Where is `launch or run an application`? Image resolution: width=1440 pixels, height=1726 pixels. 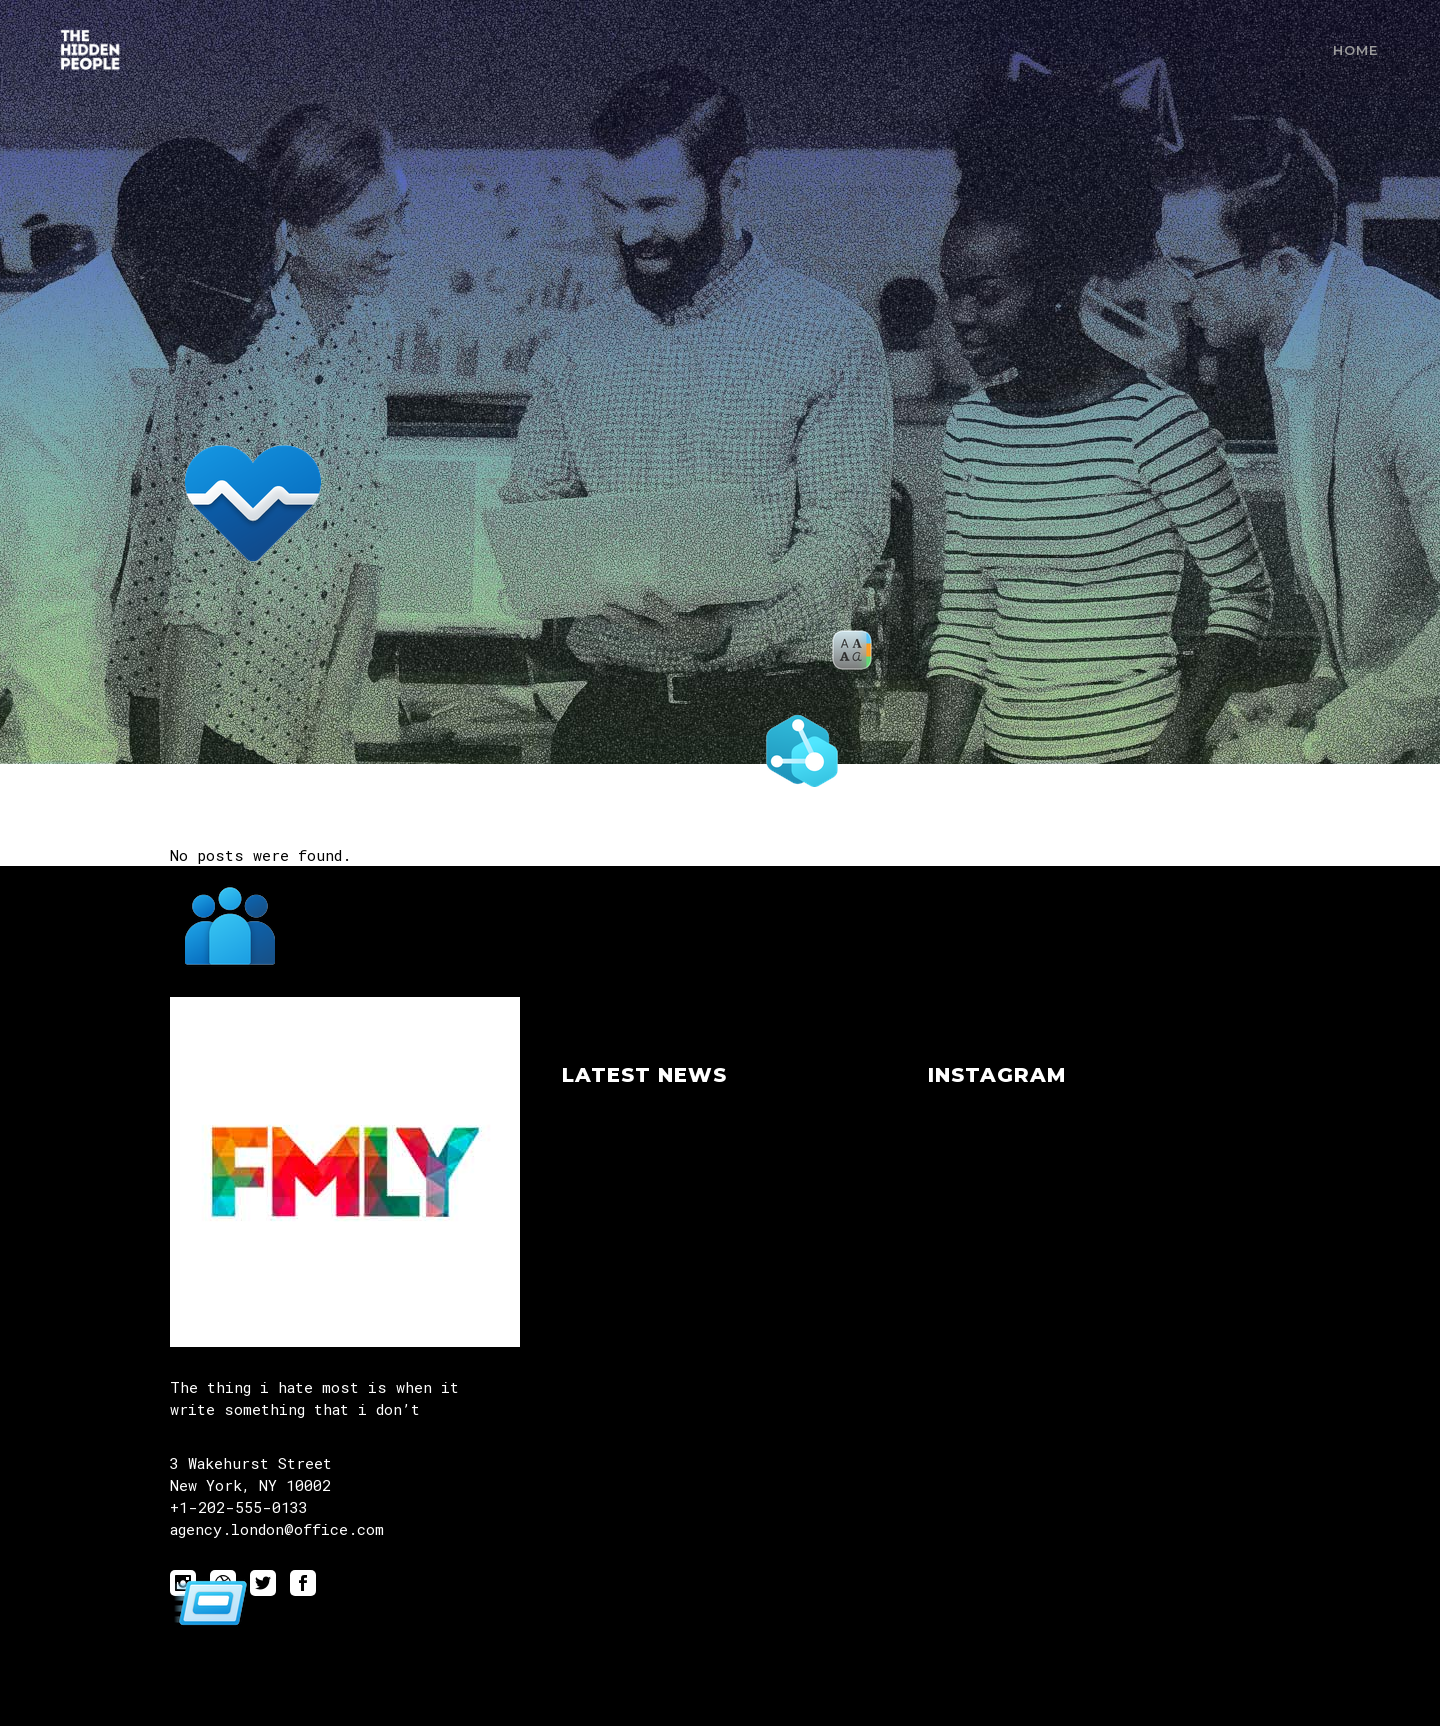 launch or run an application is located at coordinates (213, 1603).